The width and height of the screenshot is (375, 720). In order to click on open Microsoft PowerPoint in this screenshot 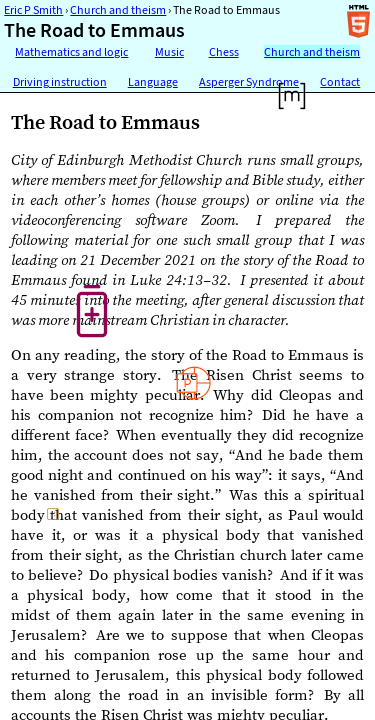, I will do `click(193, 383)`.